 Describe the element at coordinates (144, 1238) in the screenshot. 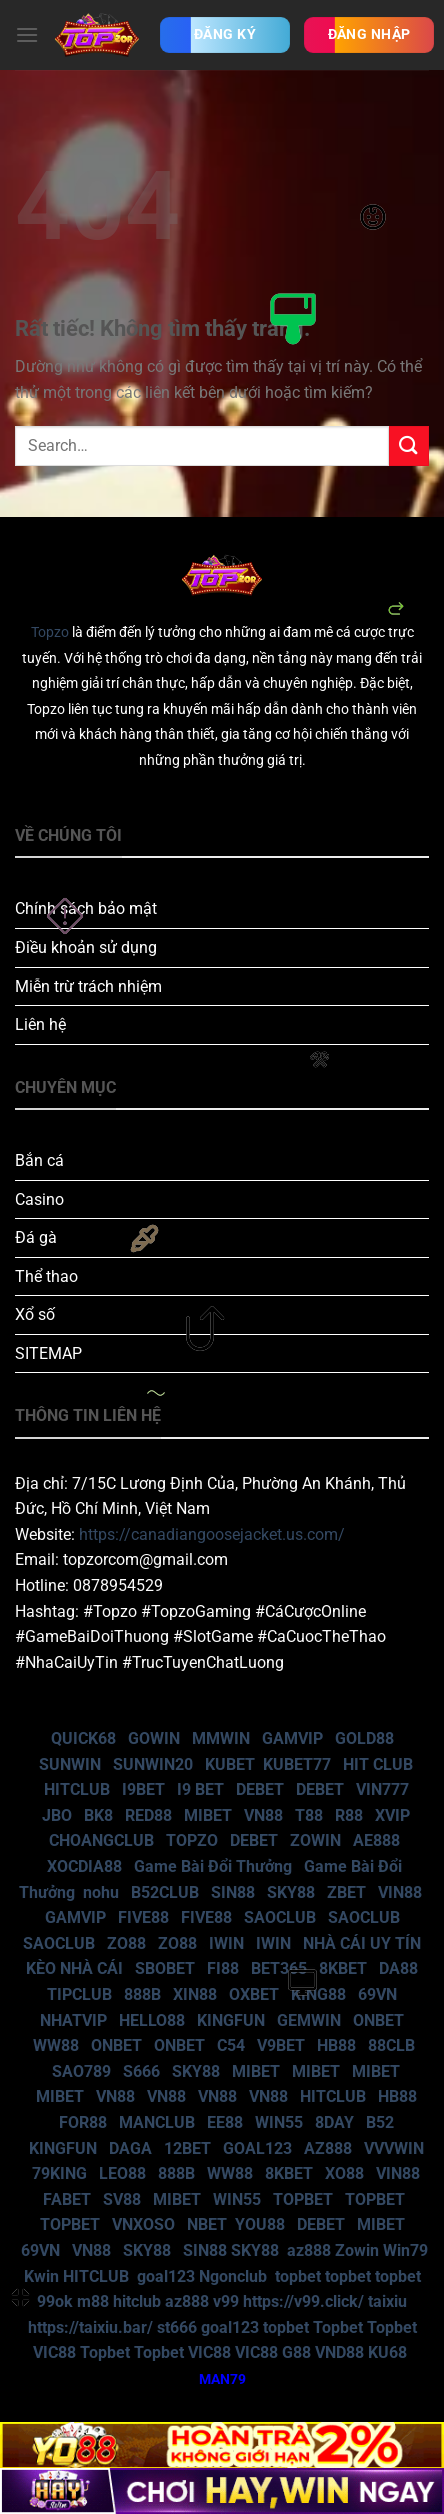

I see `pick a color from the canvas` at that location.